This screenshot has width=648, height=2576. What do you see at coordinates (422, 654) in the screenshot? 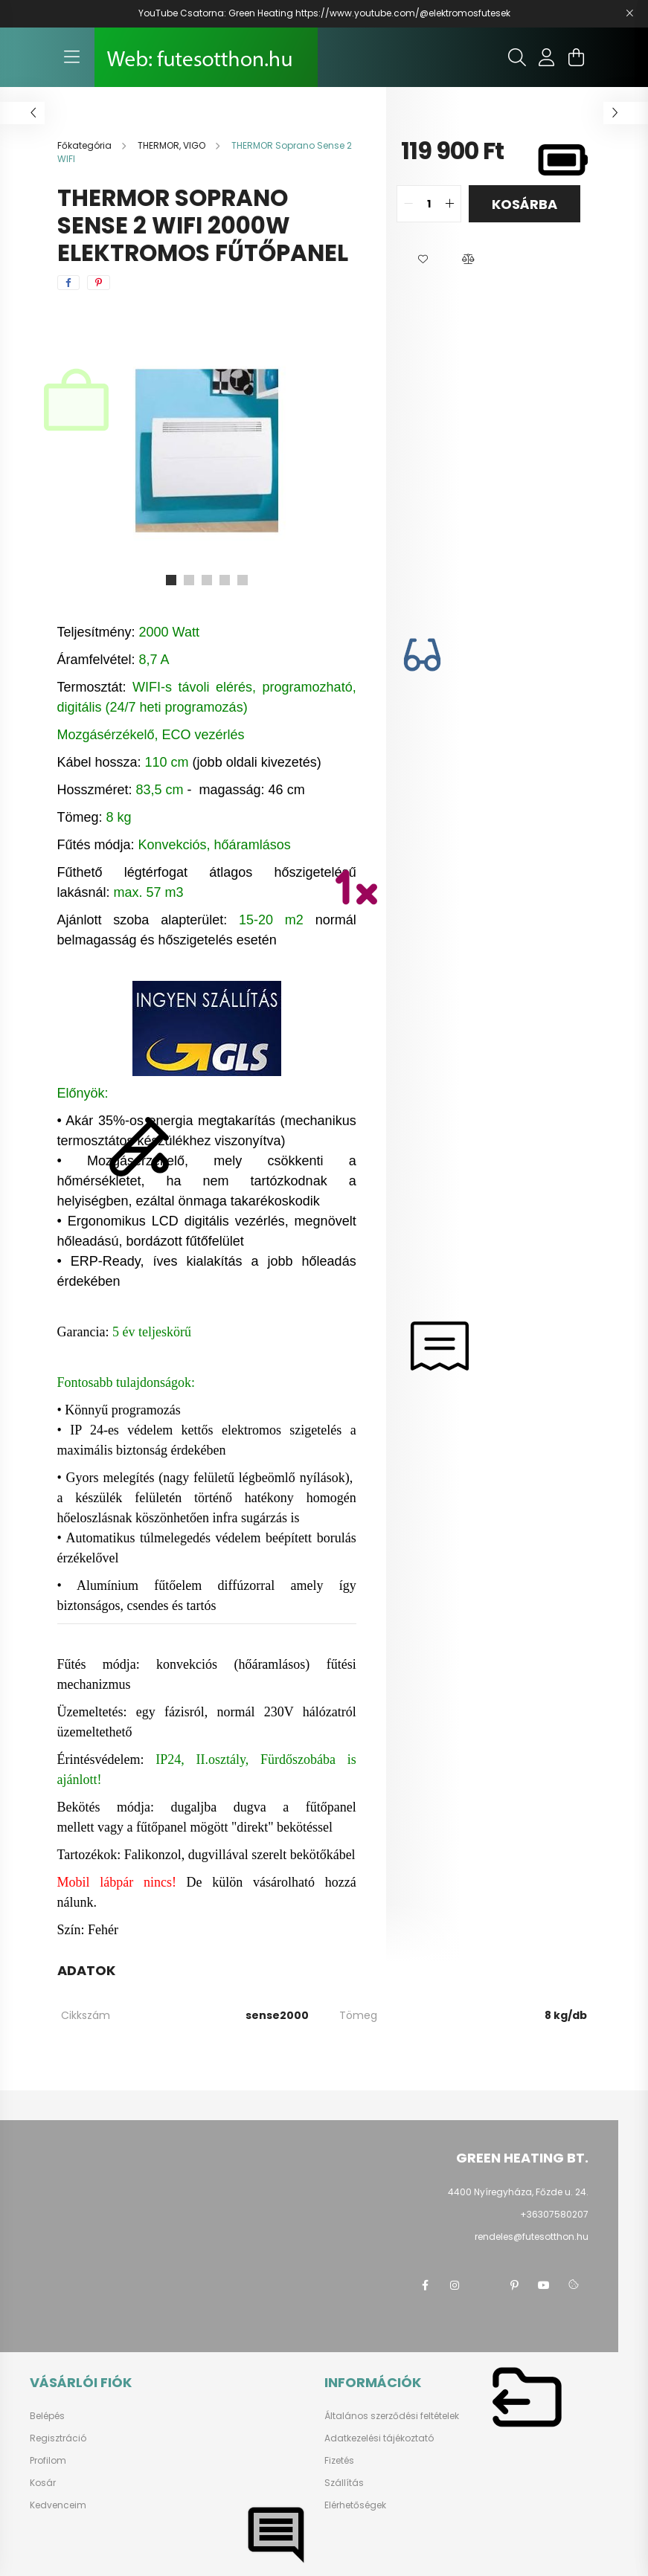
I see `view or access reading mode` at bounding box center [422, 654].